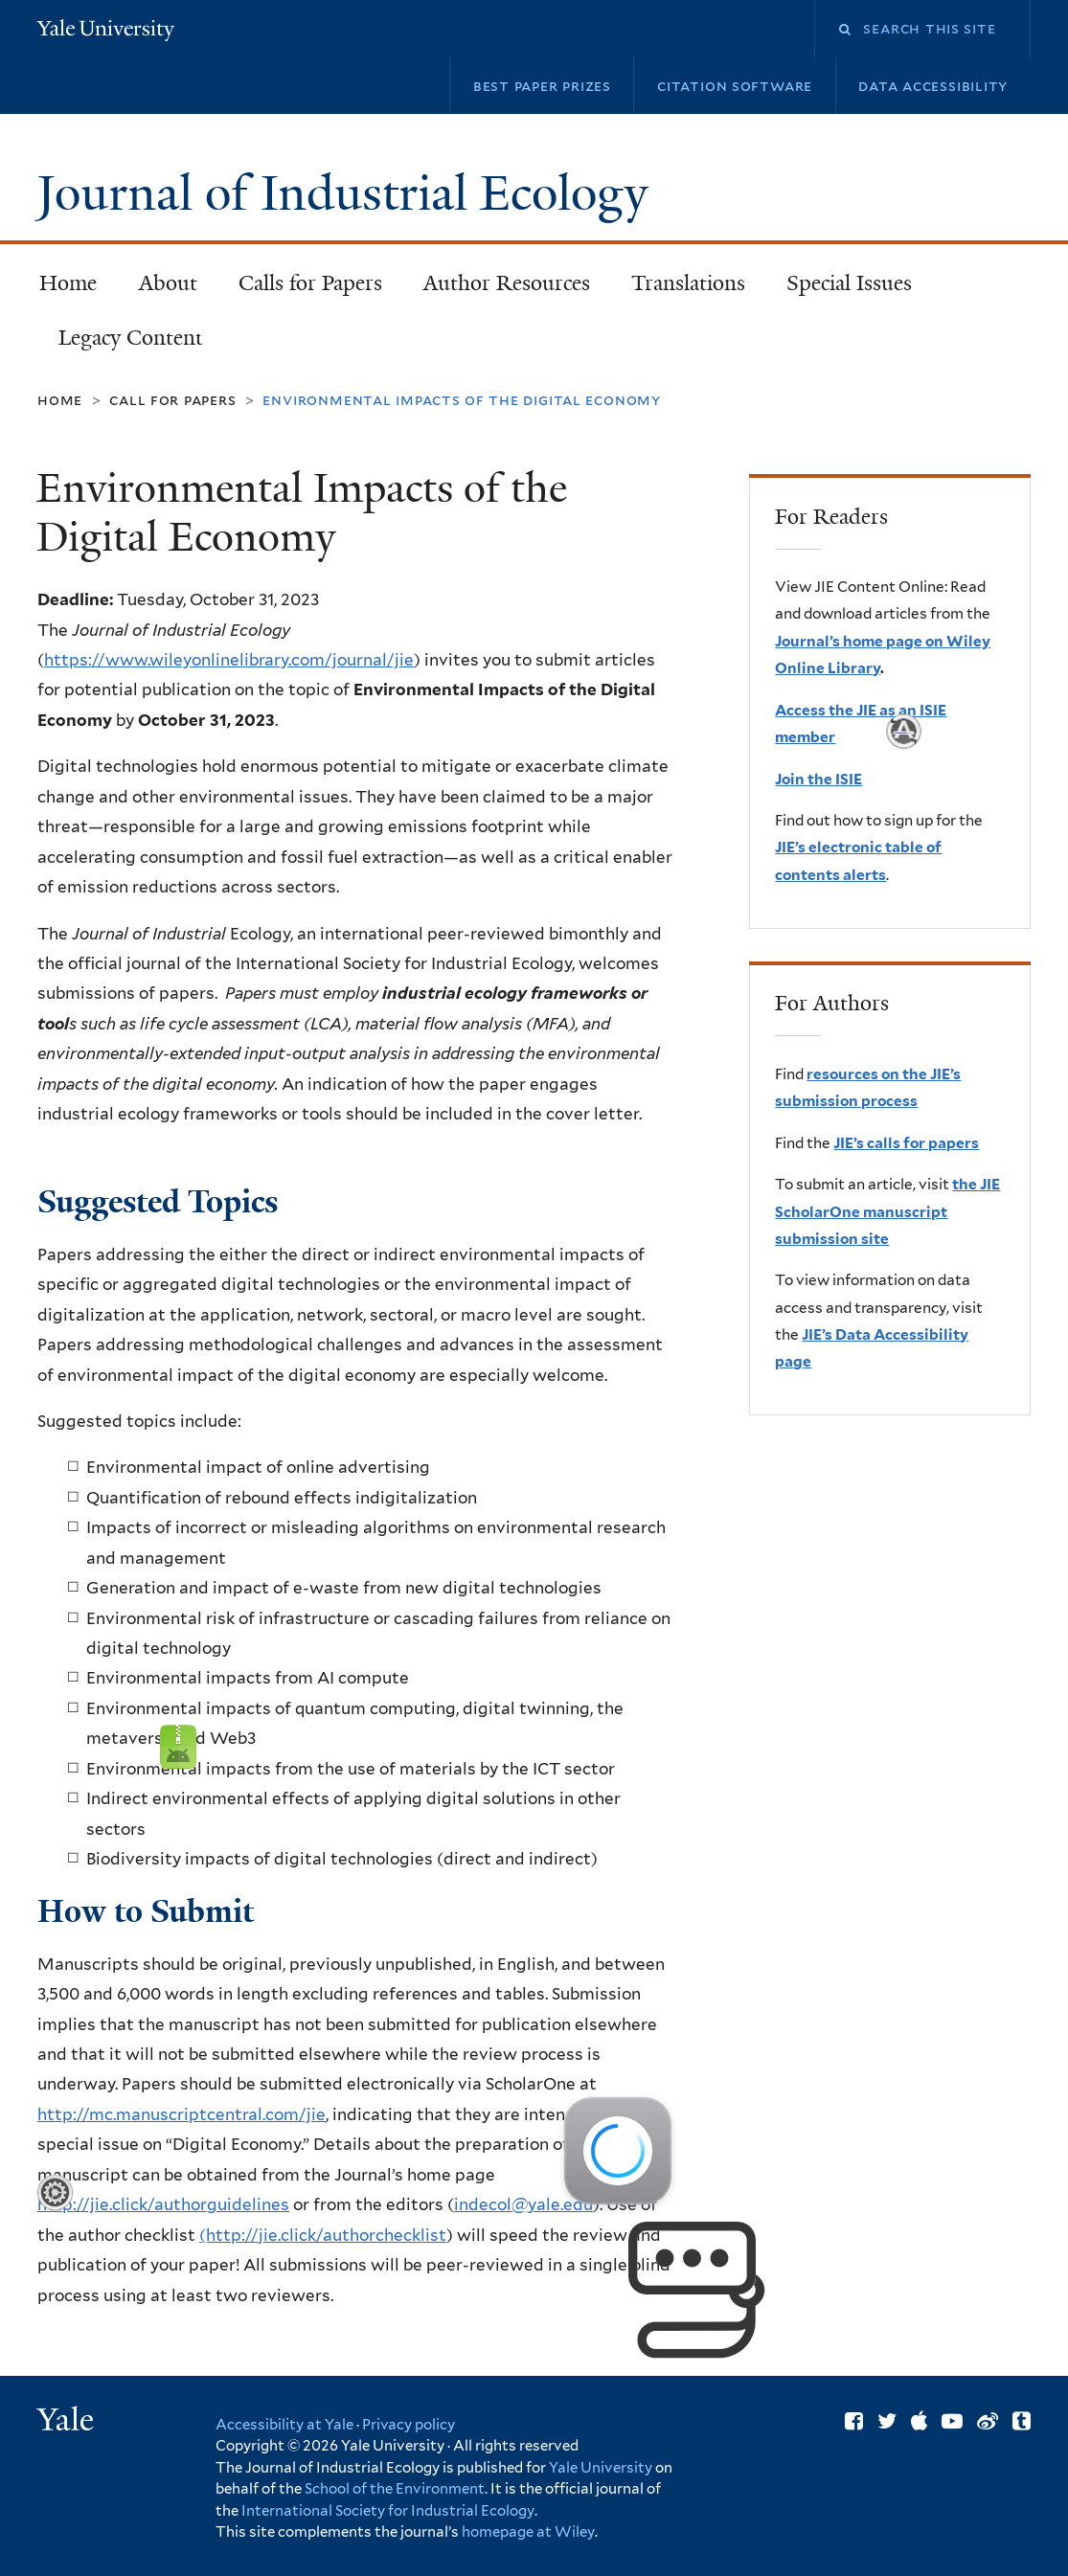 The width and height of the screenshot is (1068, 2576). What do you see at coordinates (701, 2294) in the screenshot?
I see `generate a one-time password code` at bounding box center [701, 2294].